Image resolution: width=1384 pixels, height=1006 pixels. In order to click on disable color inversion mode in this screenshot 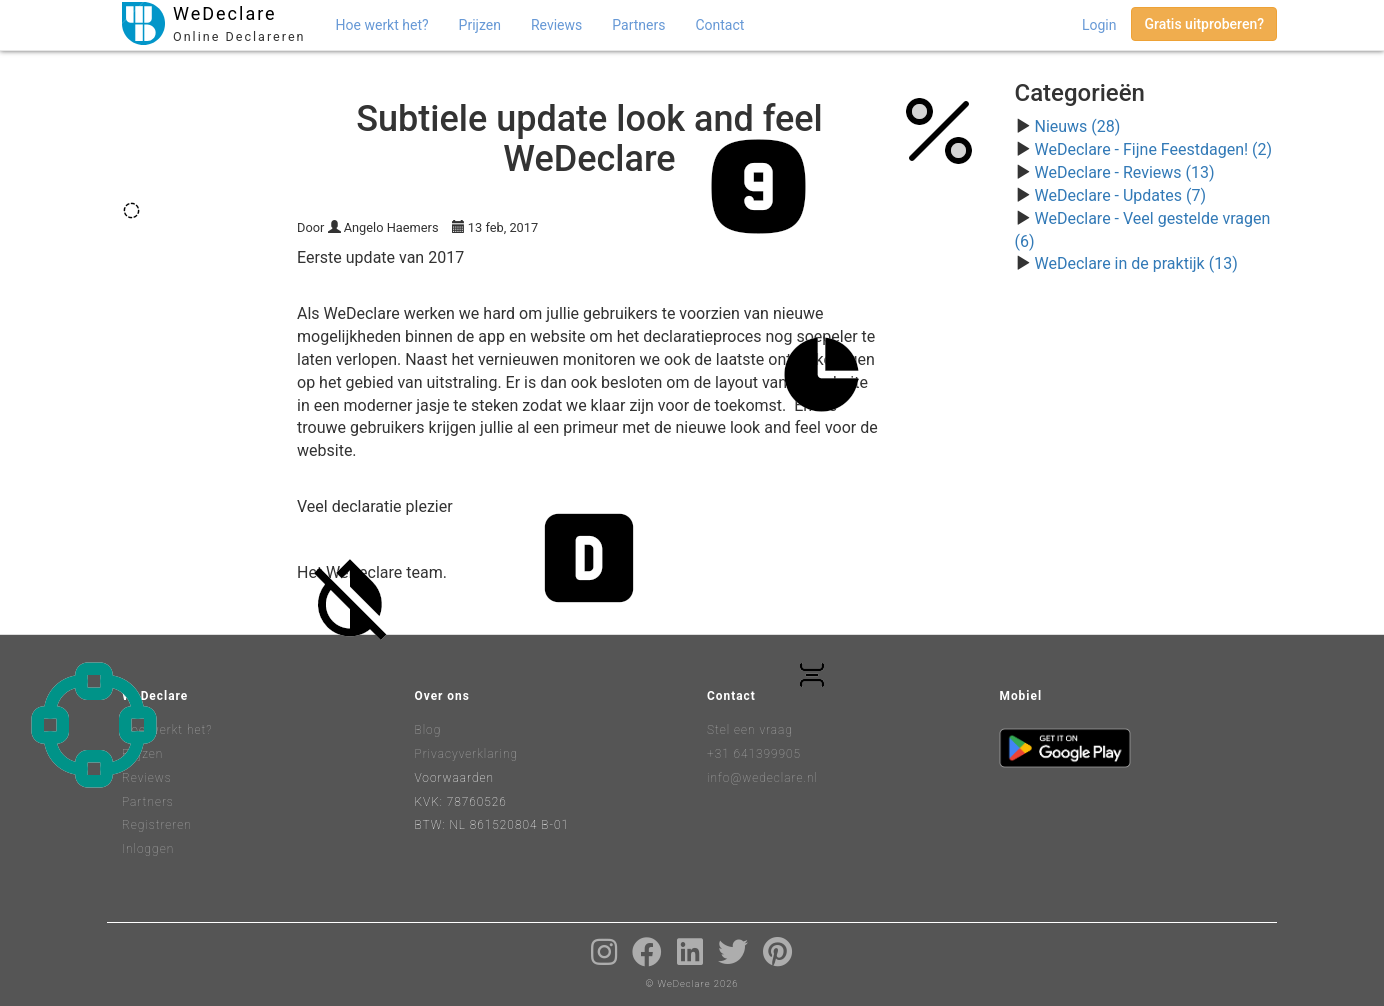, I will do `click(350, 598)`.